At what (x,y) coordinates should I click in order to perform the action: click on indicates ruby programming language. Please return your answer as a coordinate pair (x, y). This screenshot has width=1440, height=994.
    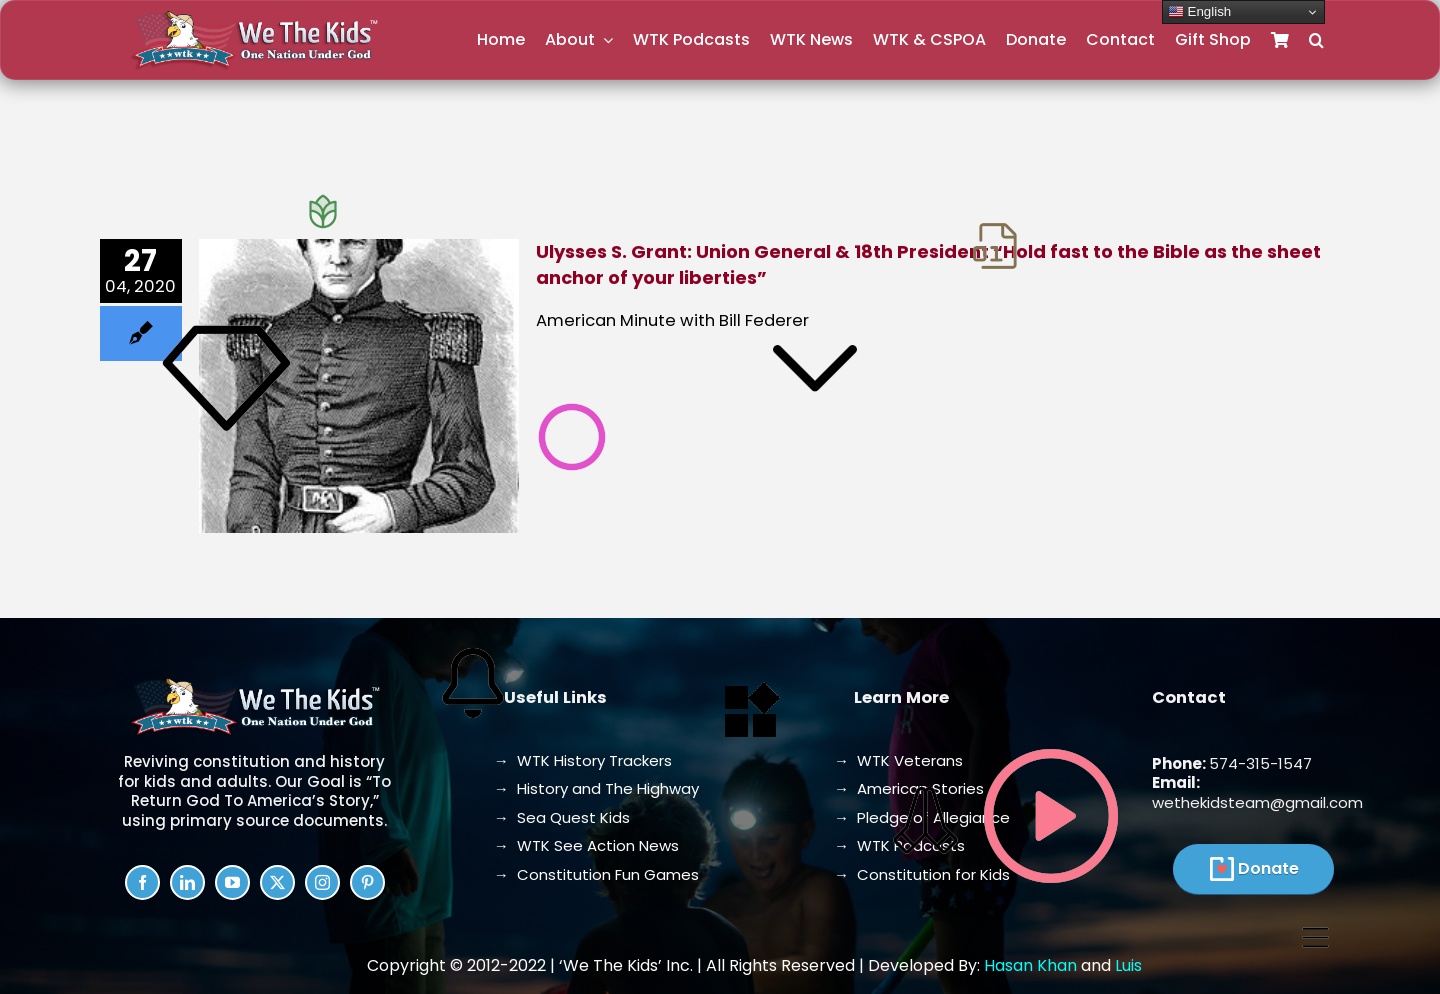
    Looking at the image, I should click on (226, 375).